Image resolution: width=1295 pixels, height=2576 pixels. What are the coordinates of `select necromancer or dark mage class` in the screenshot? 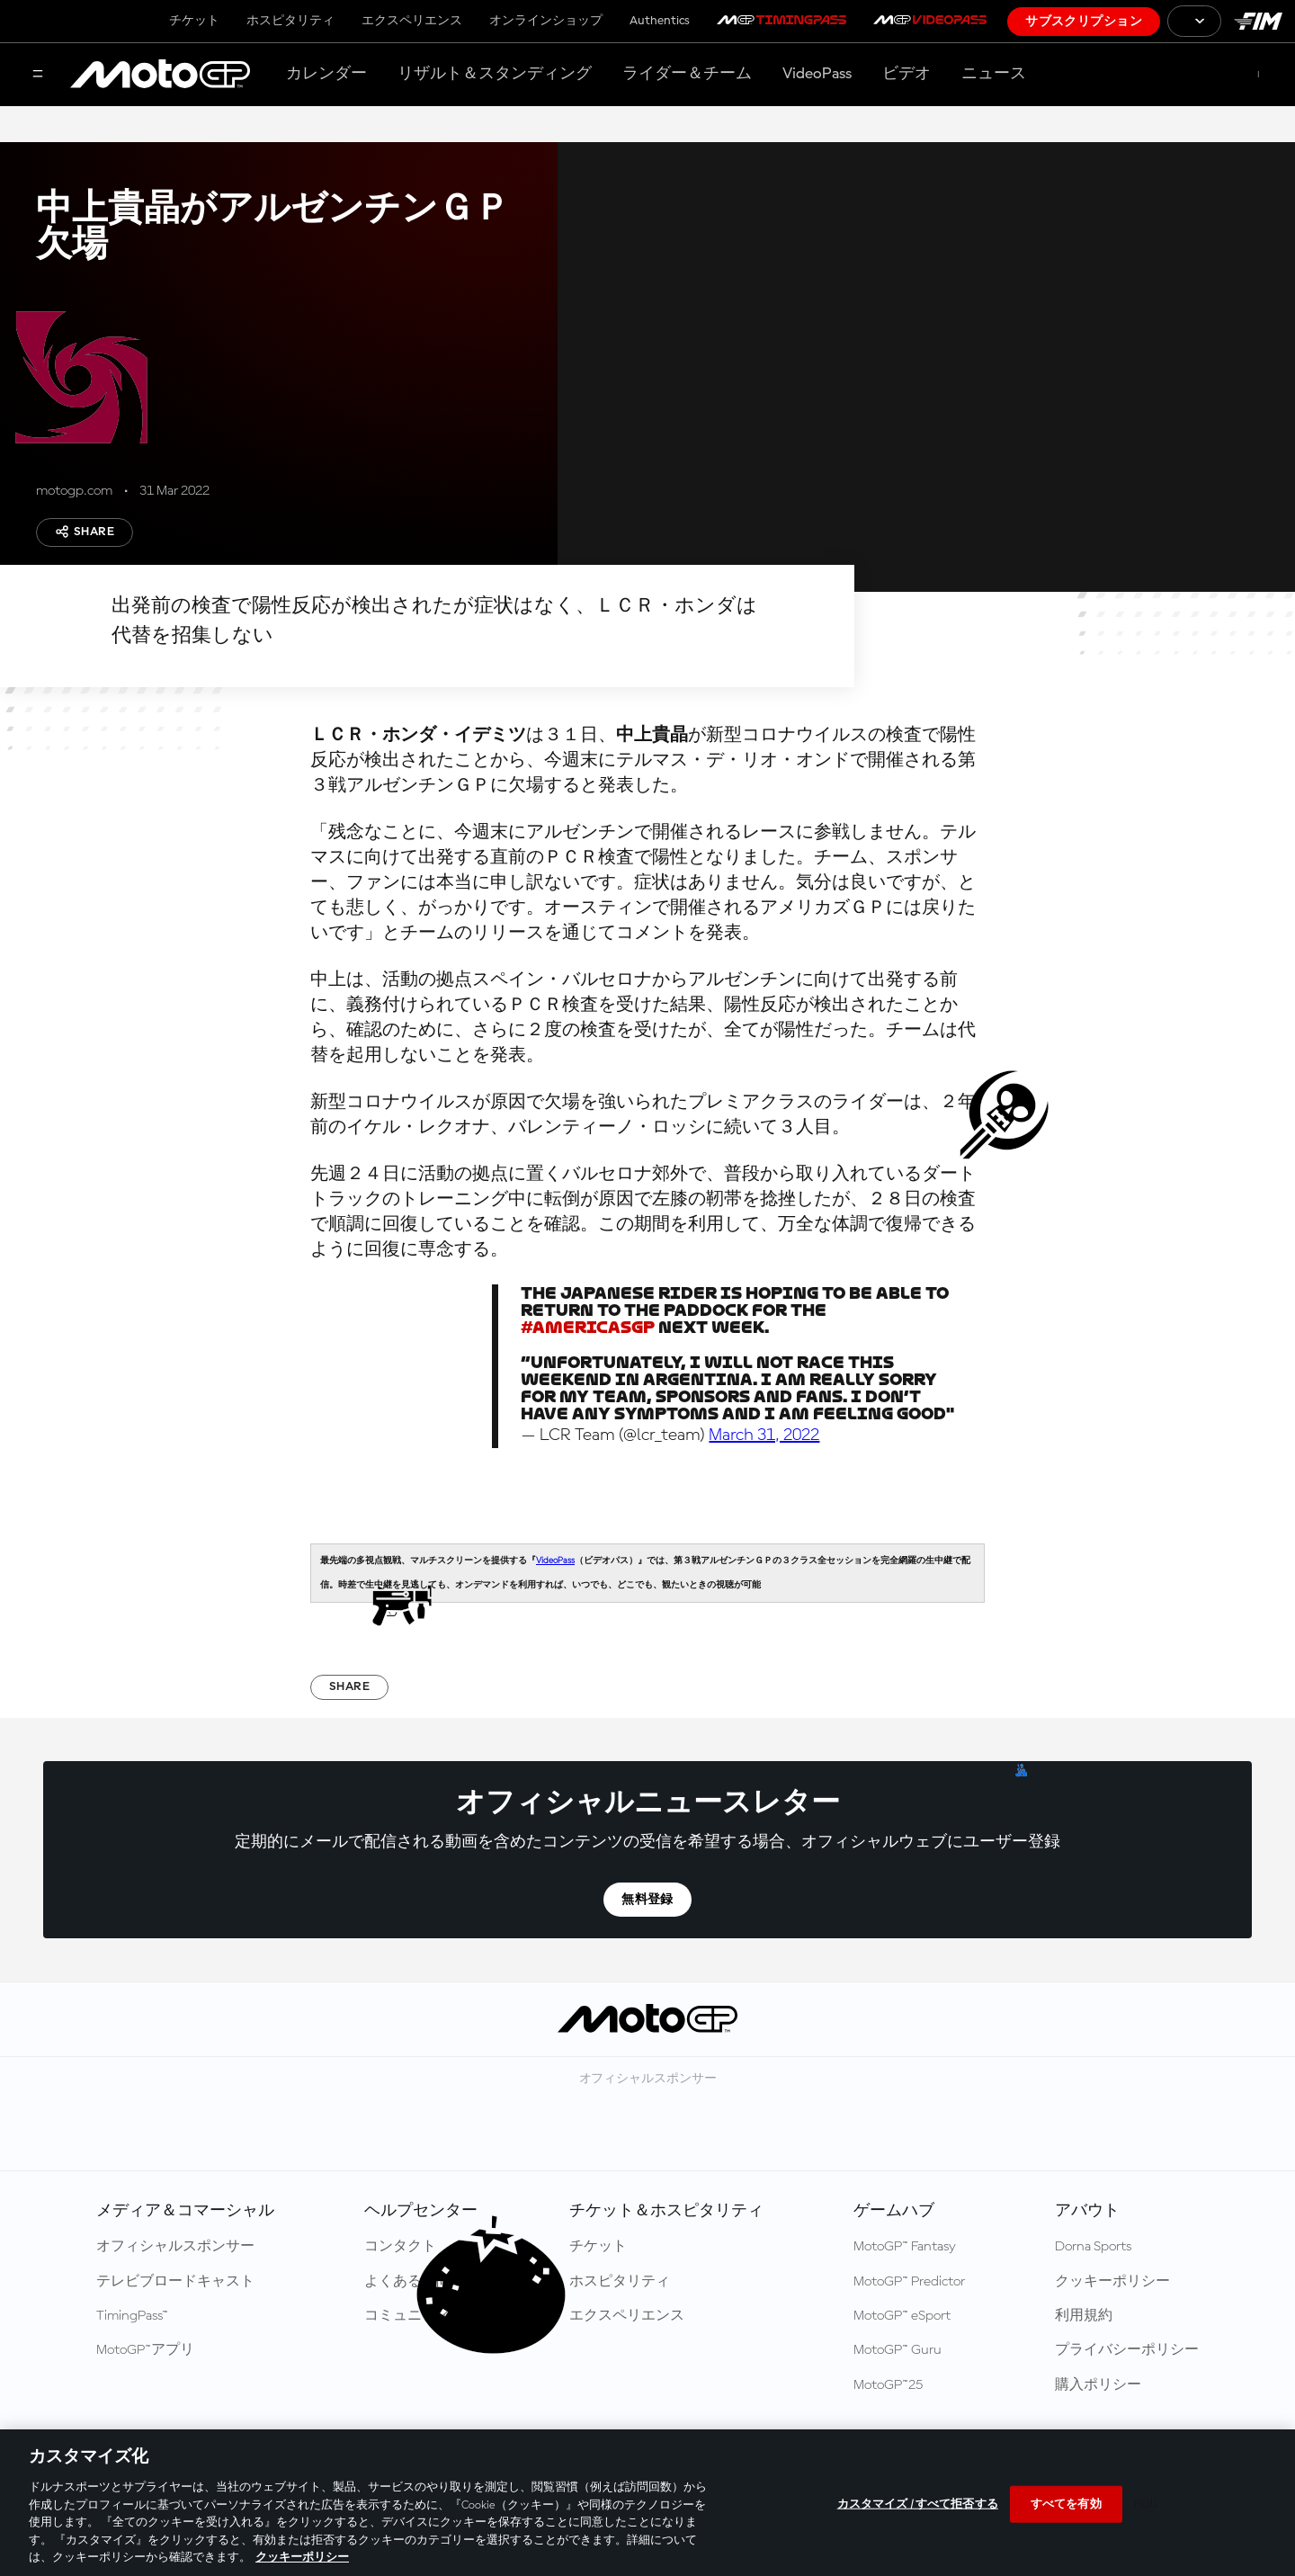 It's located at (1005, 1114).